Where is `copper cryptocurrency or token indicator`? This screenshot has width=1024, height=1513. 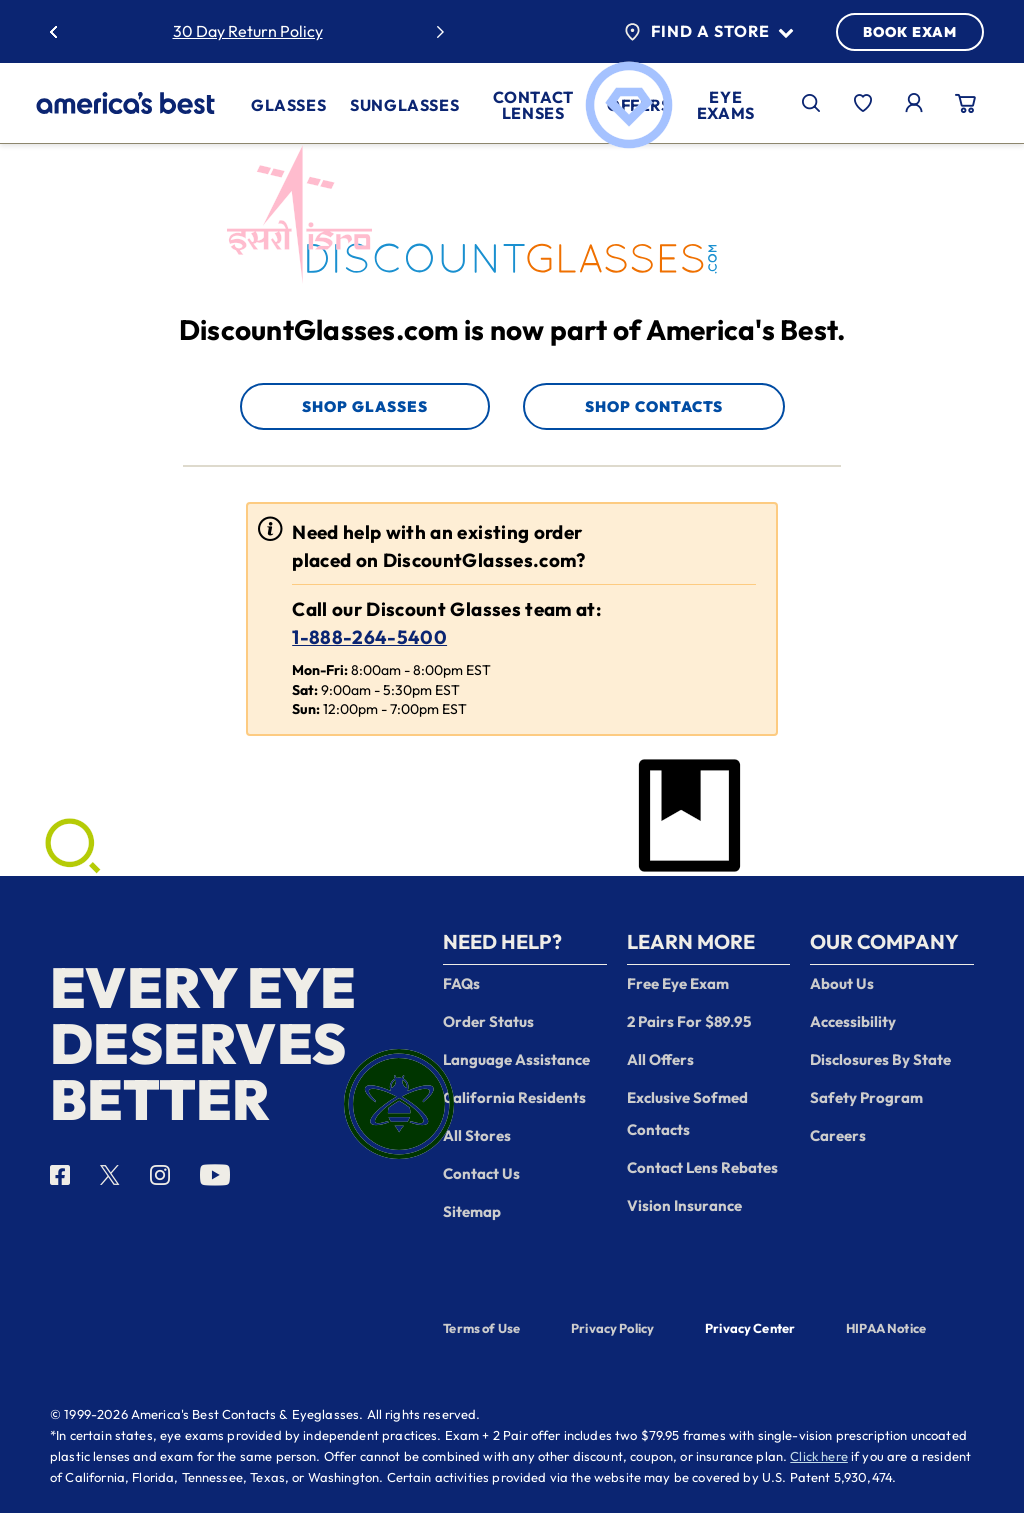 copper cryptocurrency or token indicator is located at coordinates (629, 105).